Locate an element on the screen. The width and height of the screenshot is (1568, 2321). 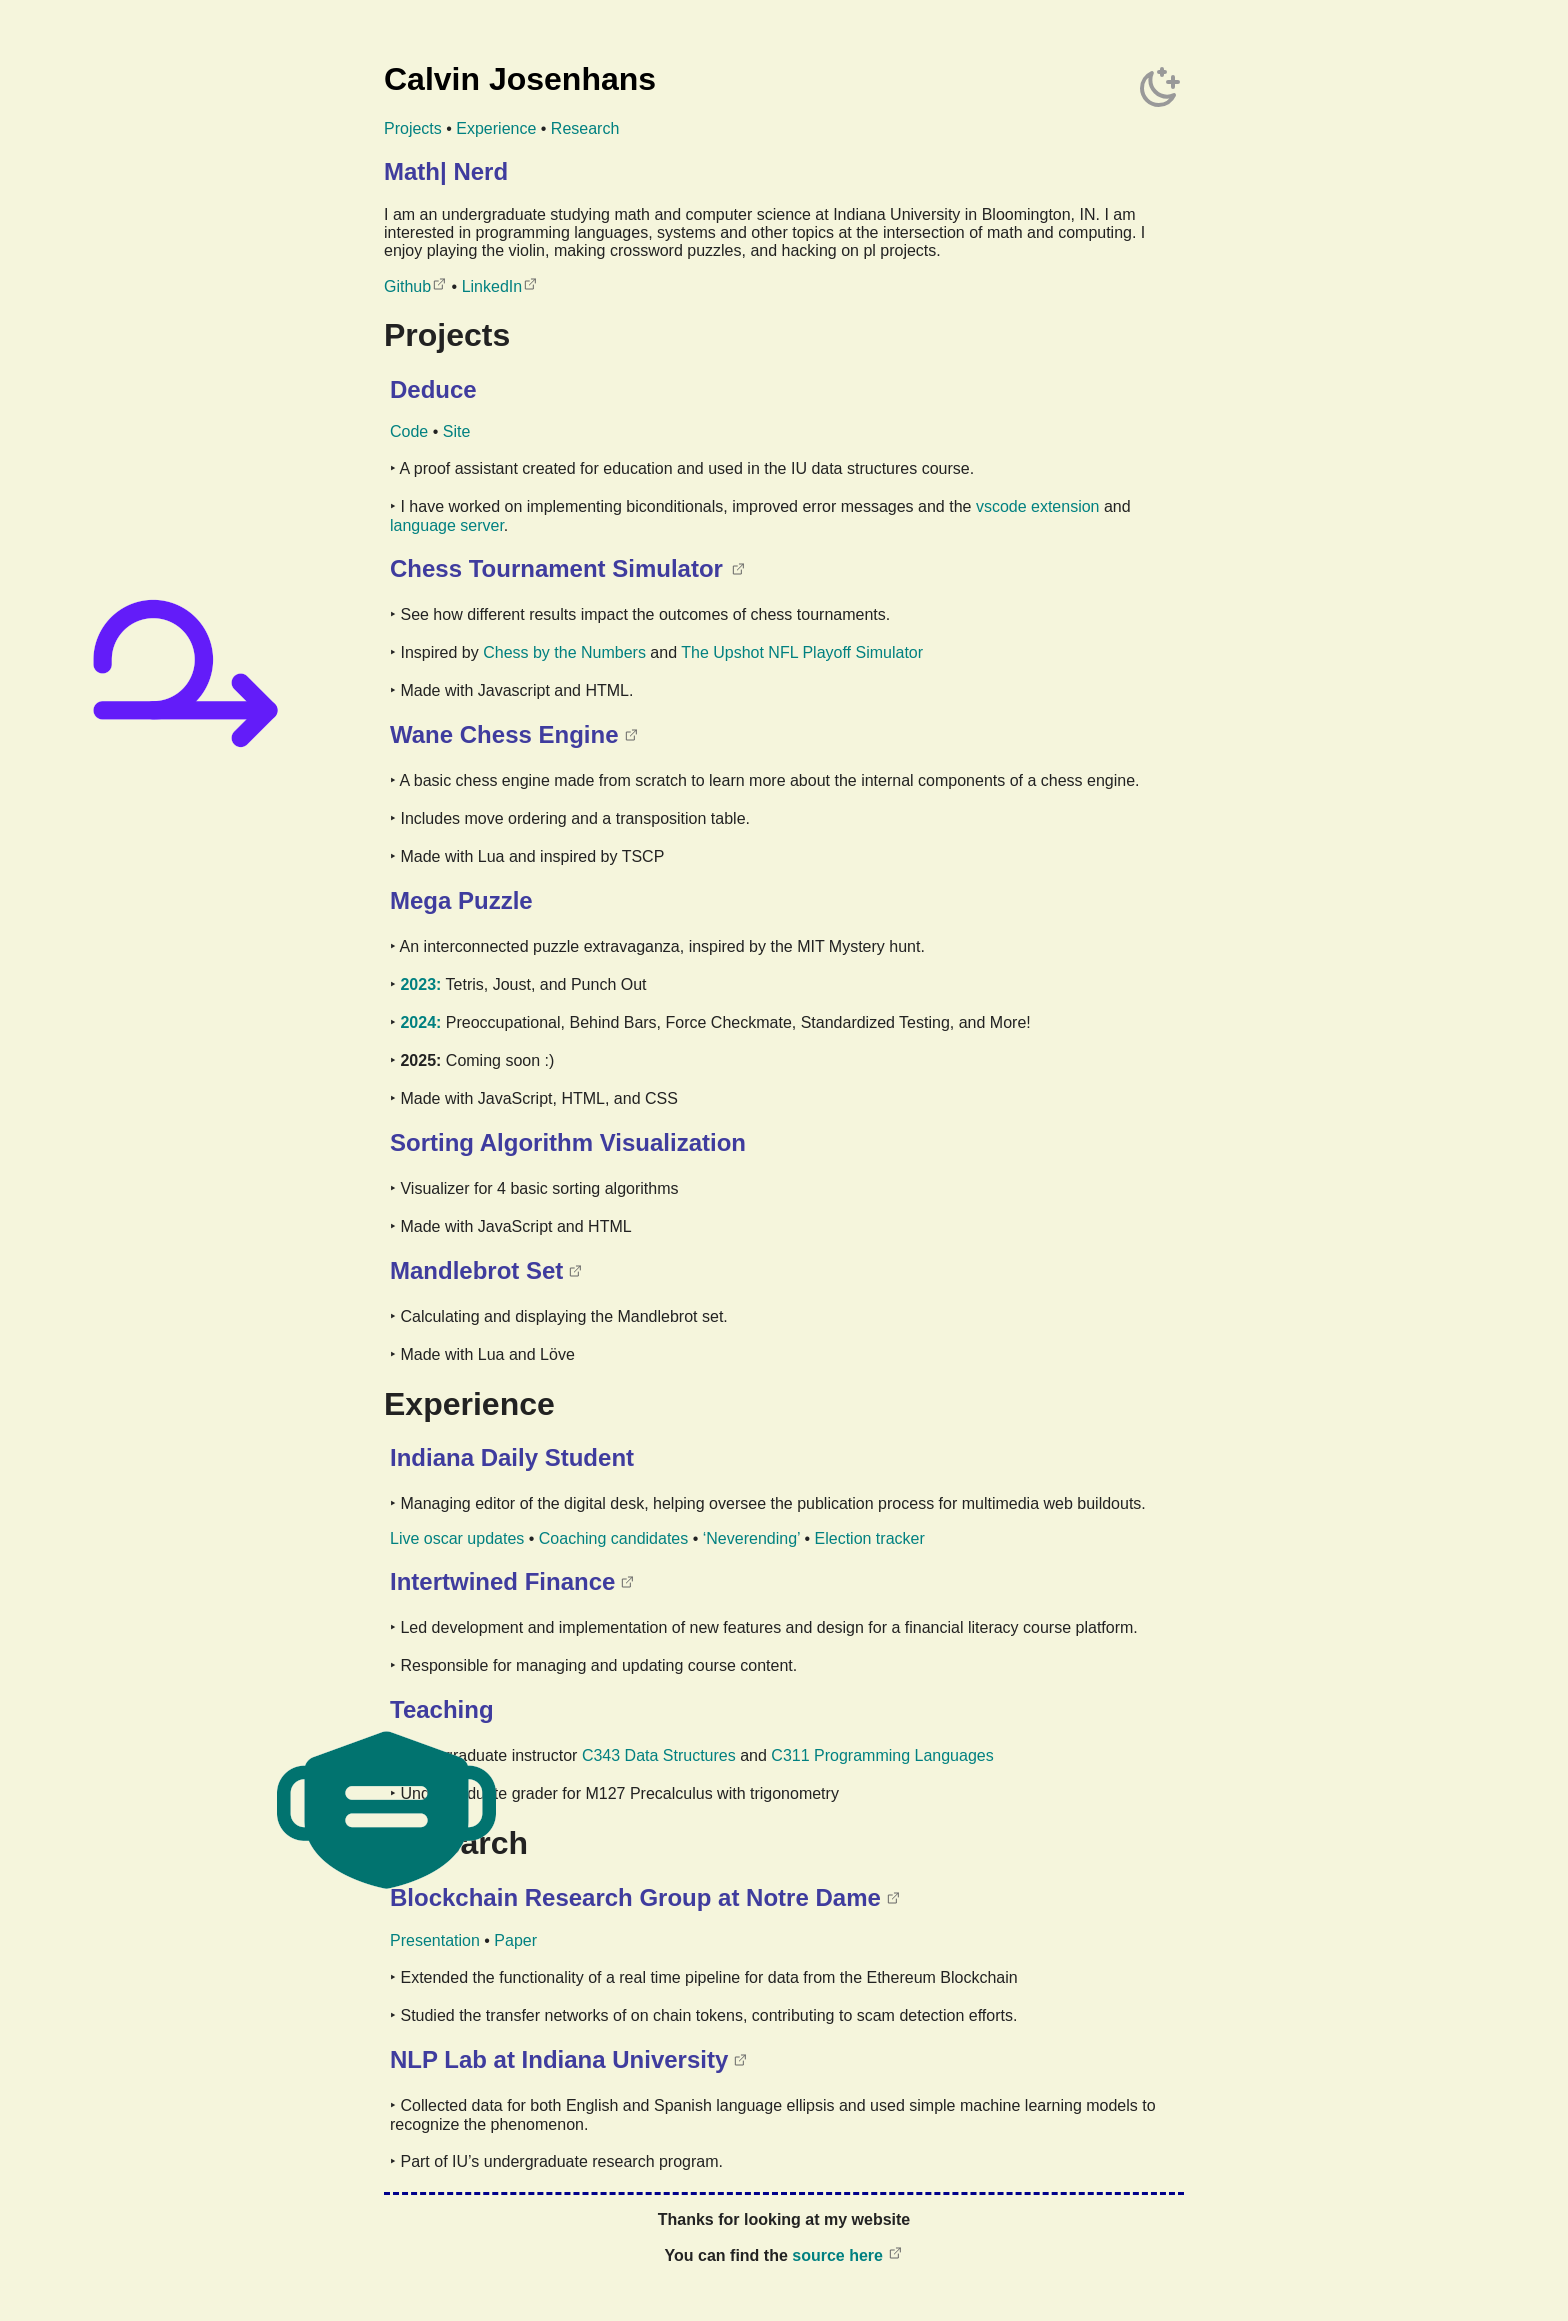
indicates mask required or health safety protocols is located at coordinates (386, 1813).